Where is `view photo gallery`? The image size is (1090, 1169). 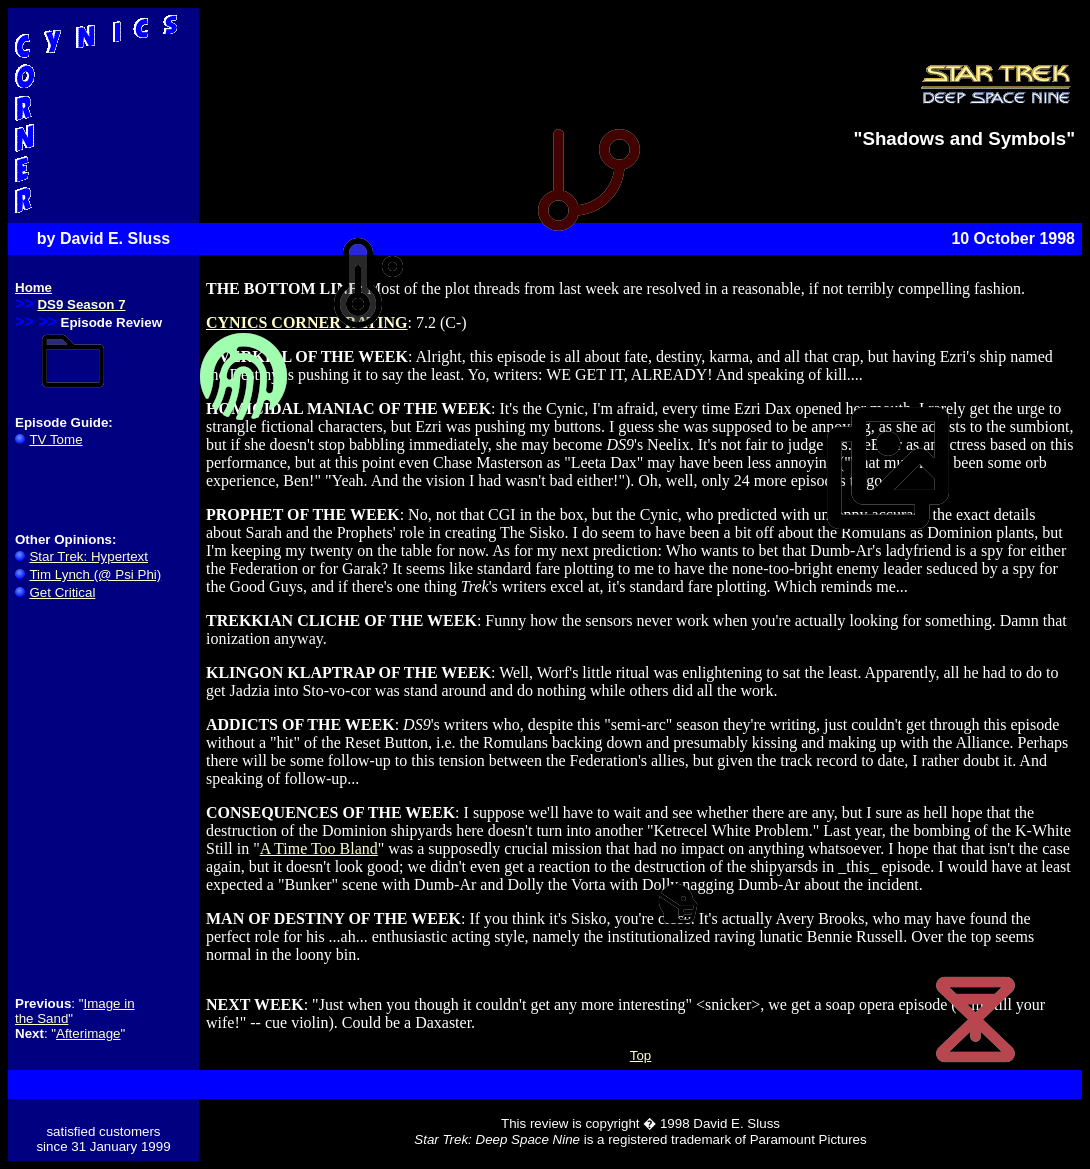
view photo gallery is located at coordinates (888, 468).